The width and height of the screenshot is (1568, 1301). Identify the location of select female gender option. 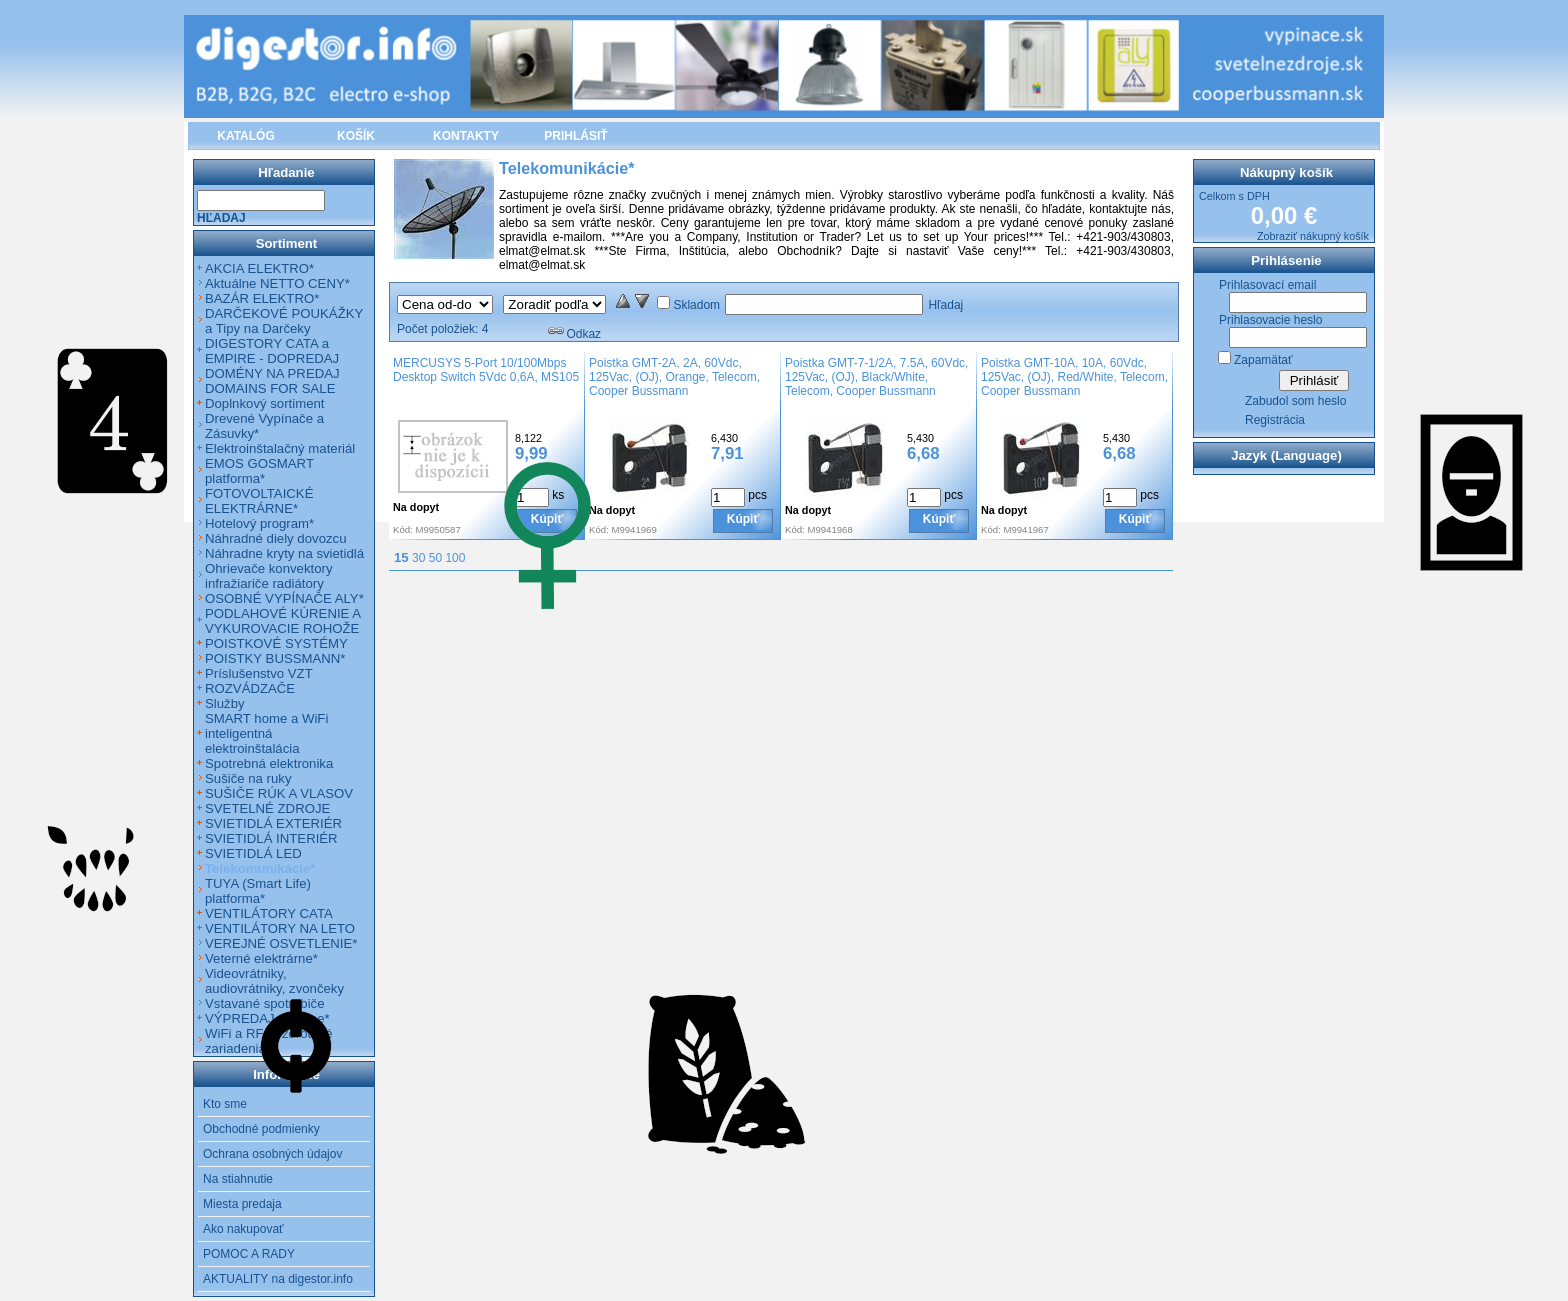
(547, 535).